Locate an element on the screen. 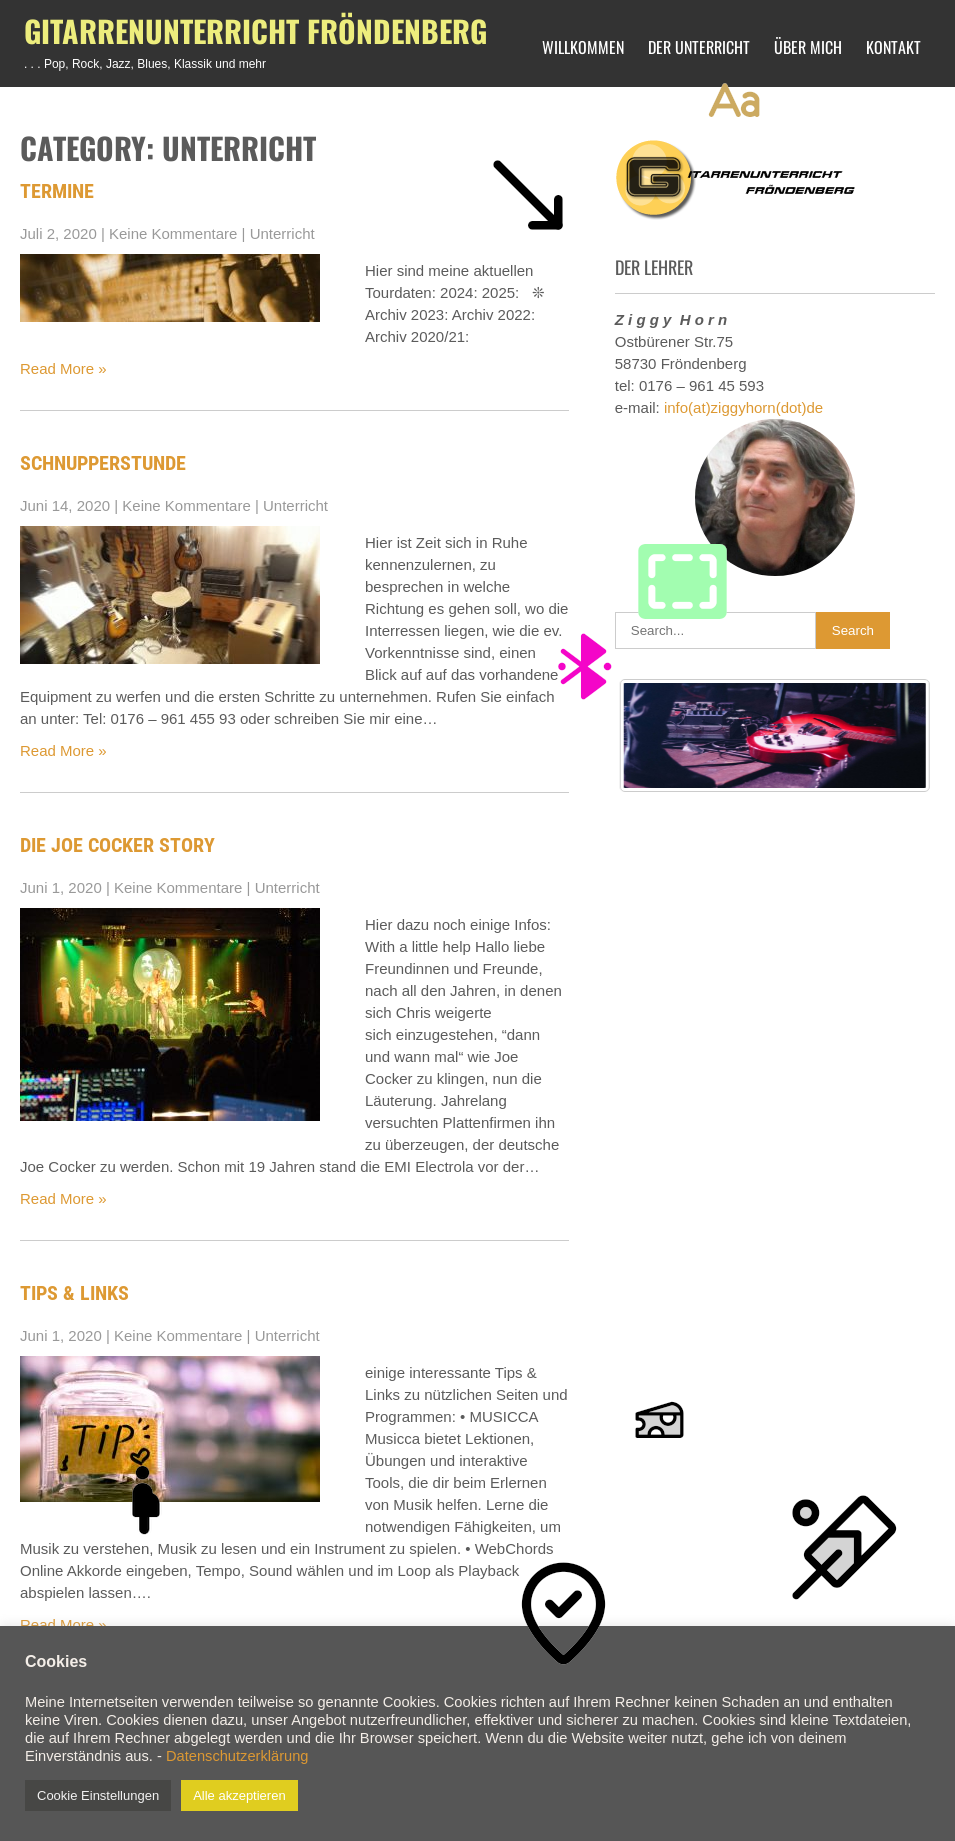  access cricket sports content or scores is located at coordinates (838, 1545).